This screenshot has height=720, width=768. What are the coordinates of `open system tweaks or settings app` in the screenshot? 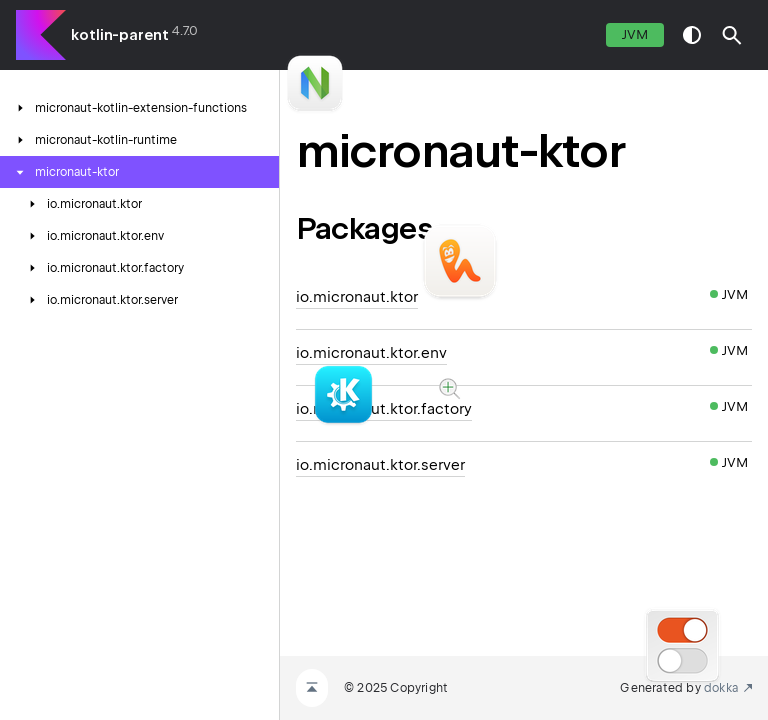 It's located at (682, 645).